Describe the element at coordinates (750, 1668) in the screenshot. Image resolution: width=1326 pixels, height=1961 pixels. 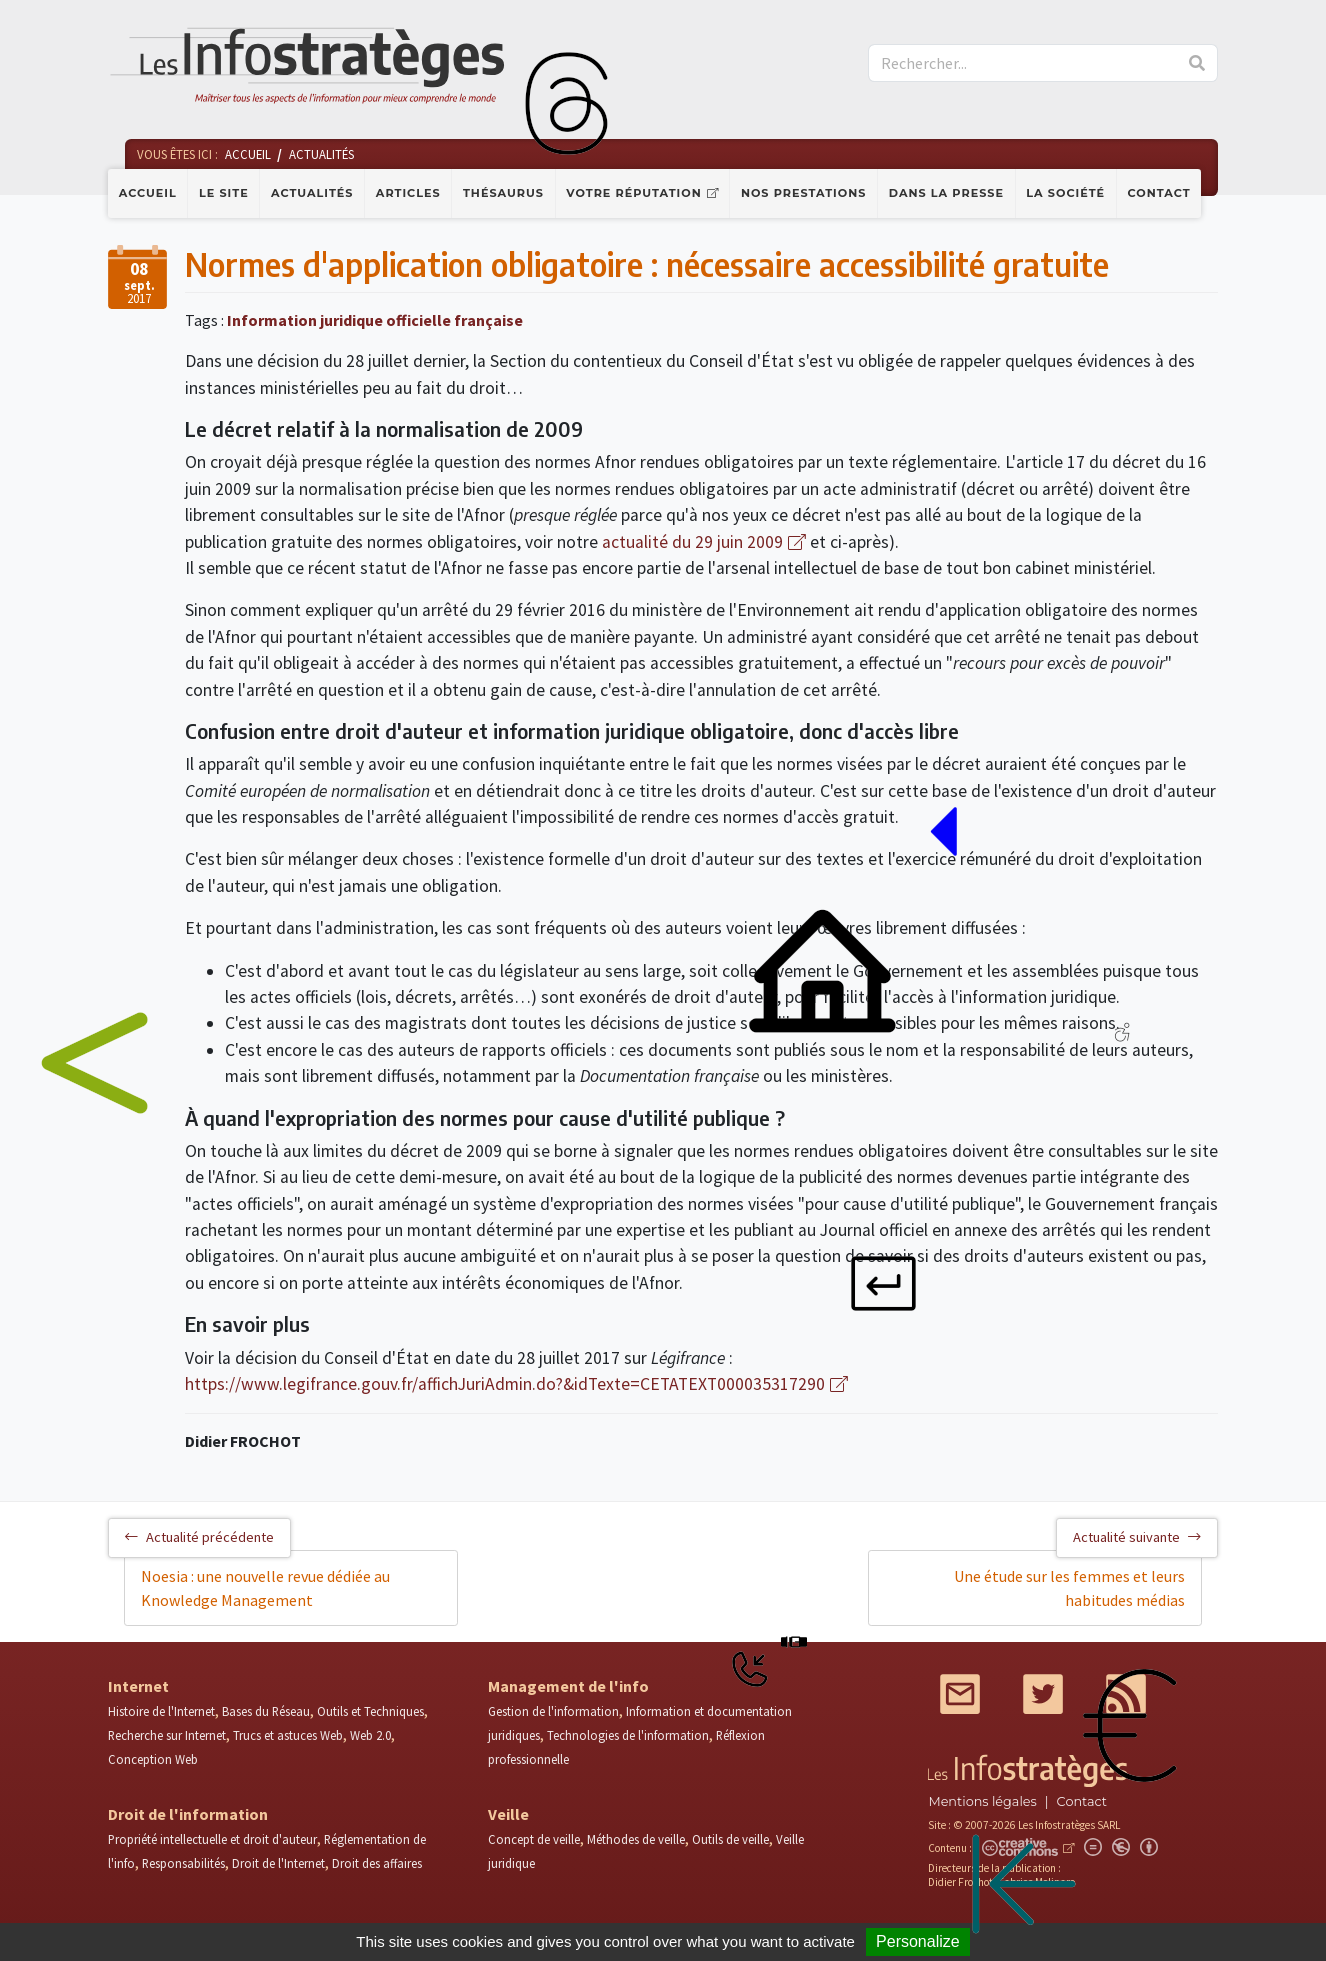
I see `indicates an incoming phone call` at that location.